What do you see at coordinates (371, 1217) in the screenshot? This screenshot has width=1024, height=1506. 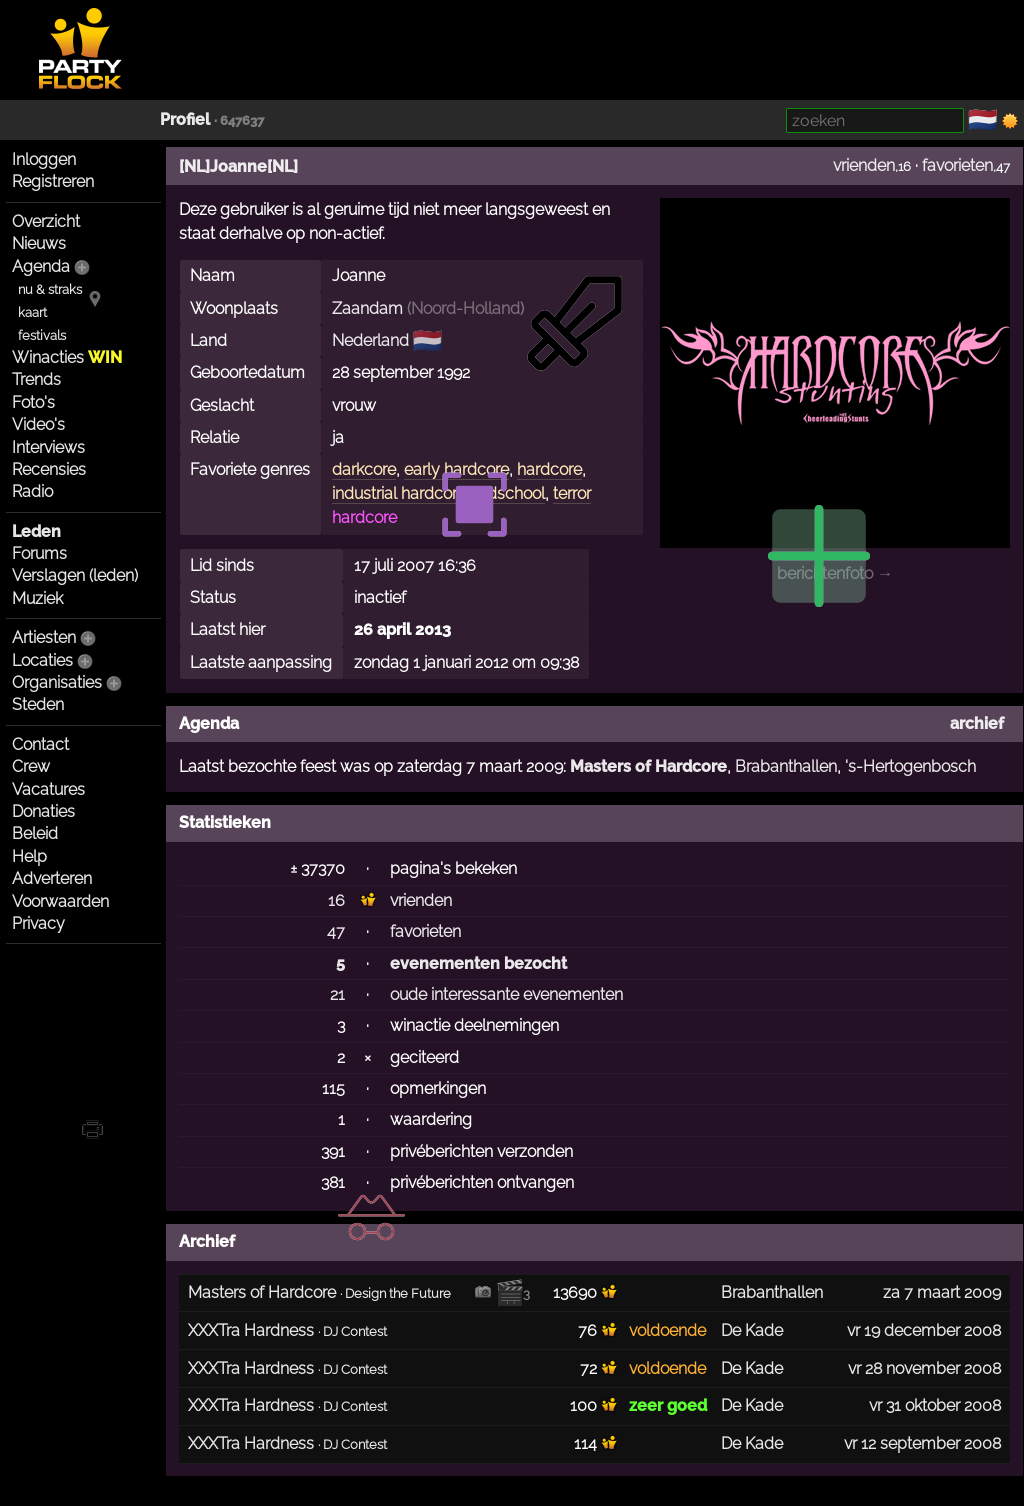 I see `enable incognito or private browsing mode` at bounding box center [371, 1217].